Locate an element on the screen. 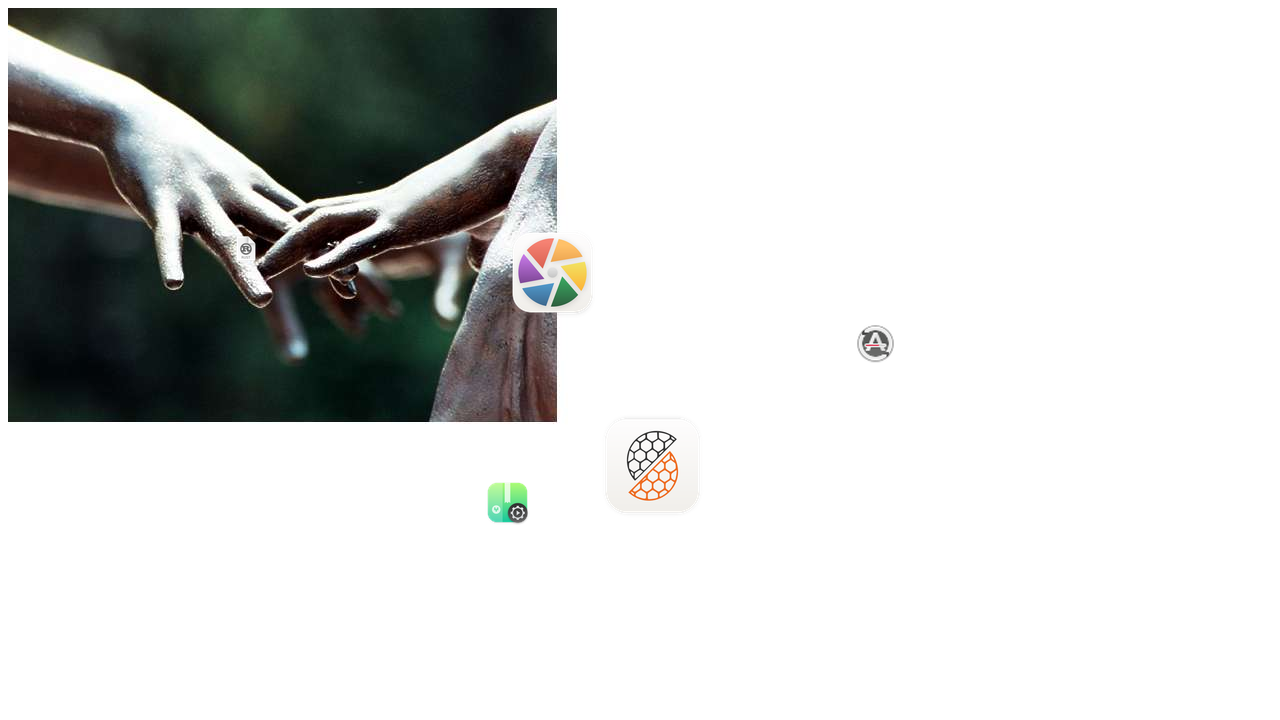 This screenshot has height=720, width=1280. open the software update manager is located at coordinates (875, 343).